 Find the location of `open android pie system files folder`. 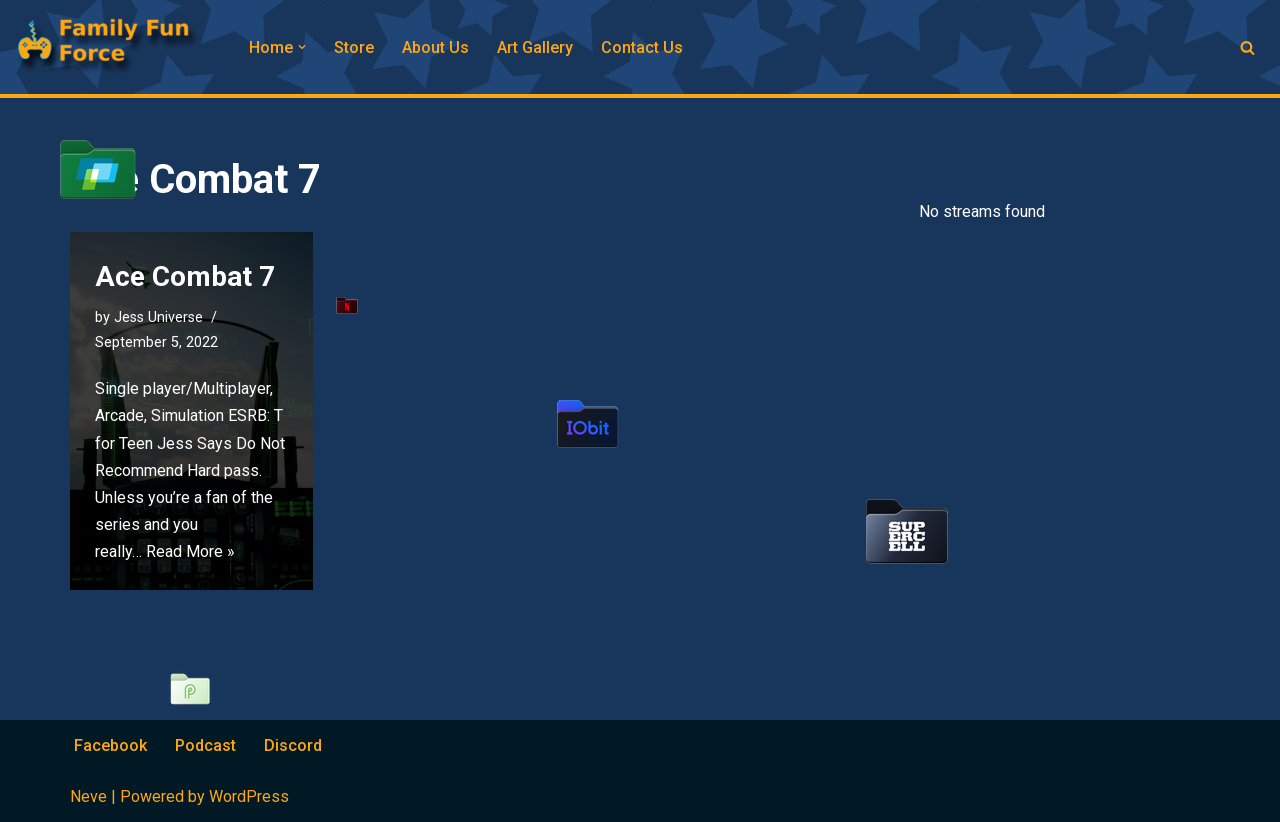

open android pie system files folder is located at coordinates (190, 690).